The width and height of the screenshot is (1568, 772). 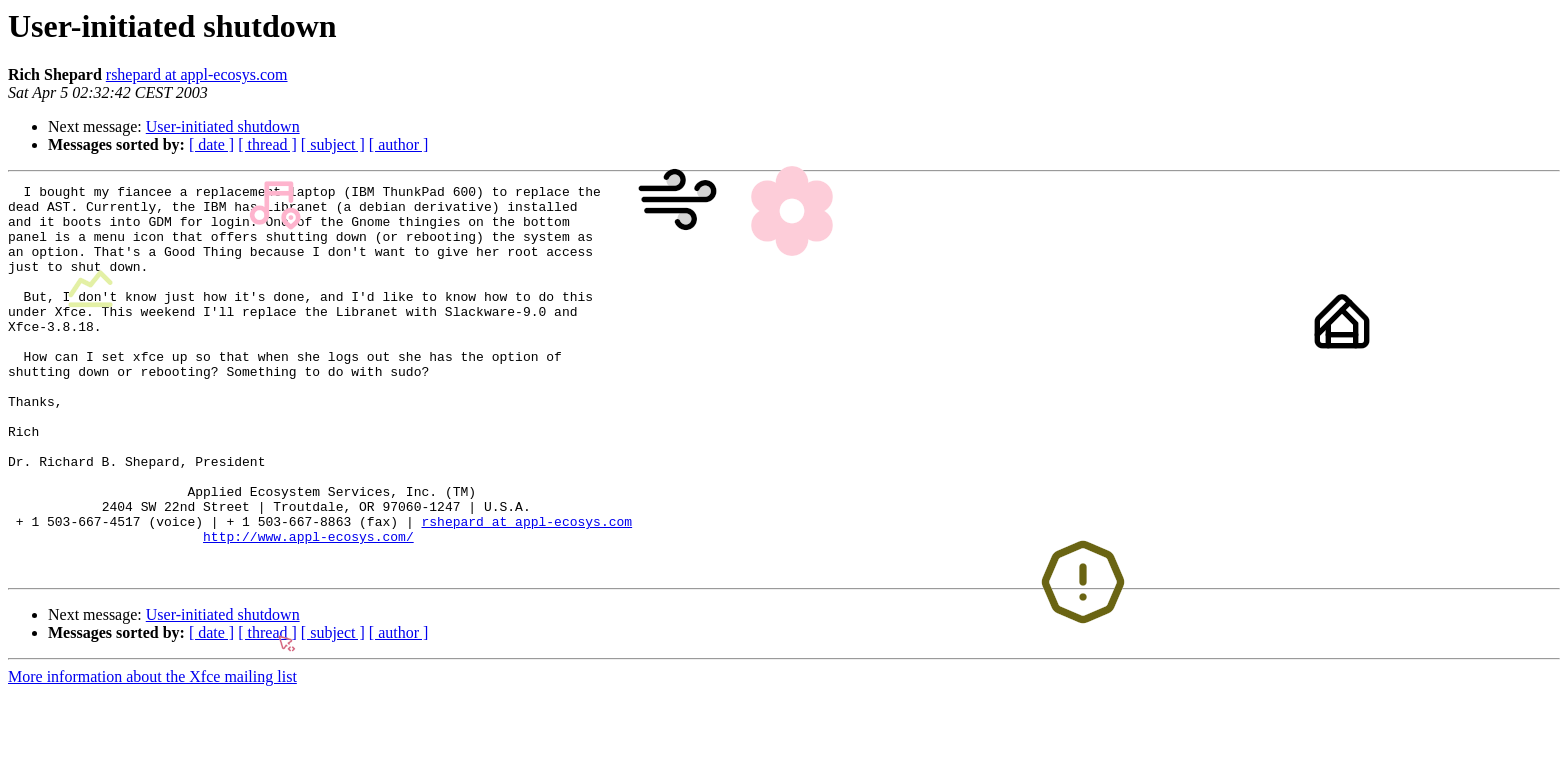 I want to click on indicates a critical error or warning, so click(x=1083, y=582).